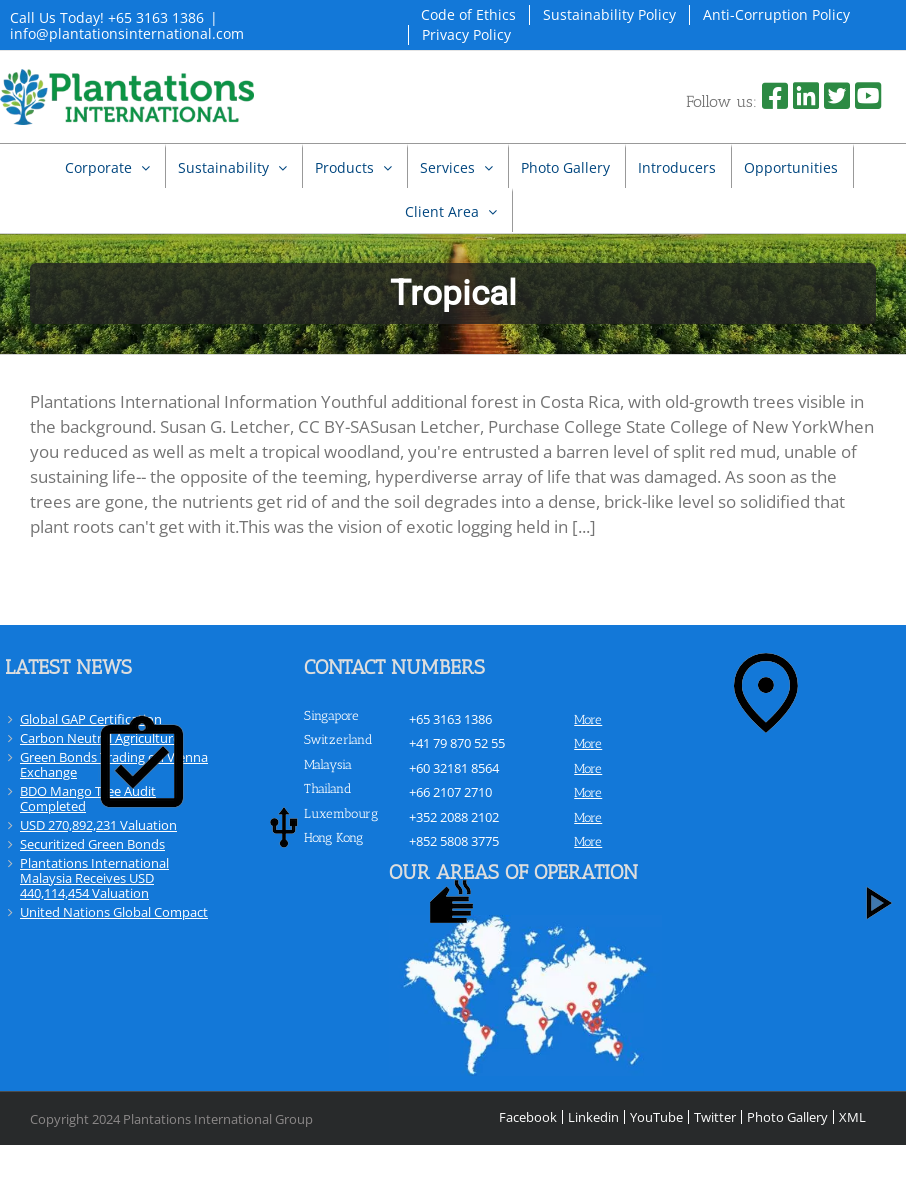 The height and width of the screenshot is (1203, 906). Describe the element at coordinates (142, 766) in the screenshot. I see `task completed successfully` at that location.